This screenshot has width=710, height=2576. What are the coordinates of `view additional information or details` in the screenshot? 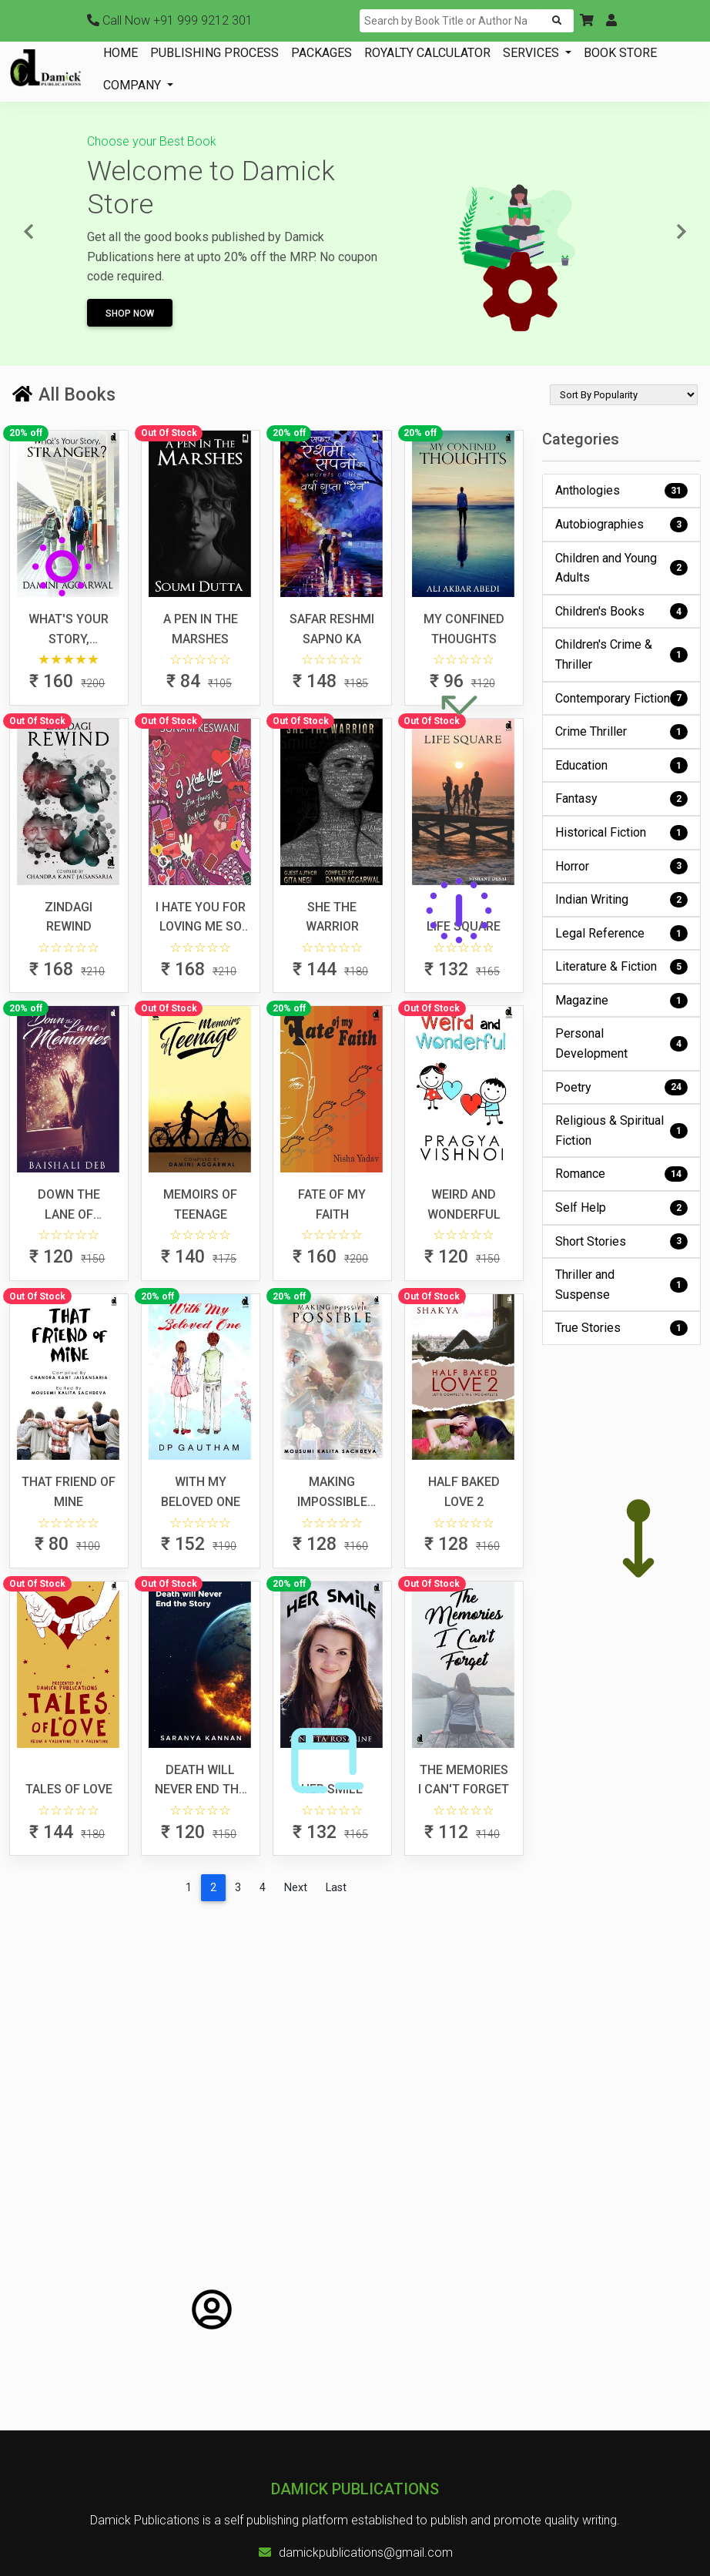 It's located at (459, 911).